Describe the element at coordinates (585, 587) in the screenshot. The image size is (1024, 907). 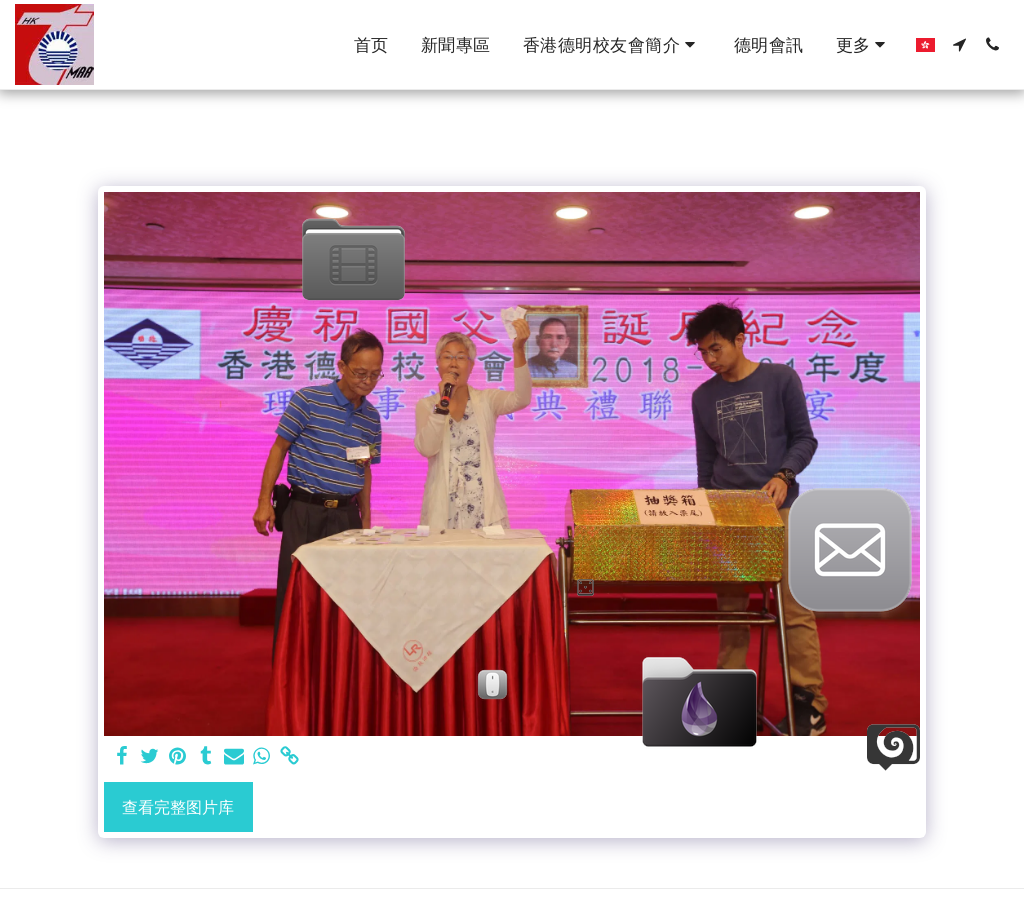
I see `launch tali dice game` at that location.